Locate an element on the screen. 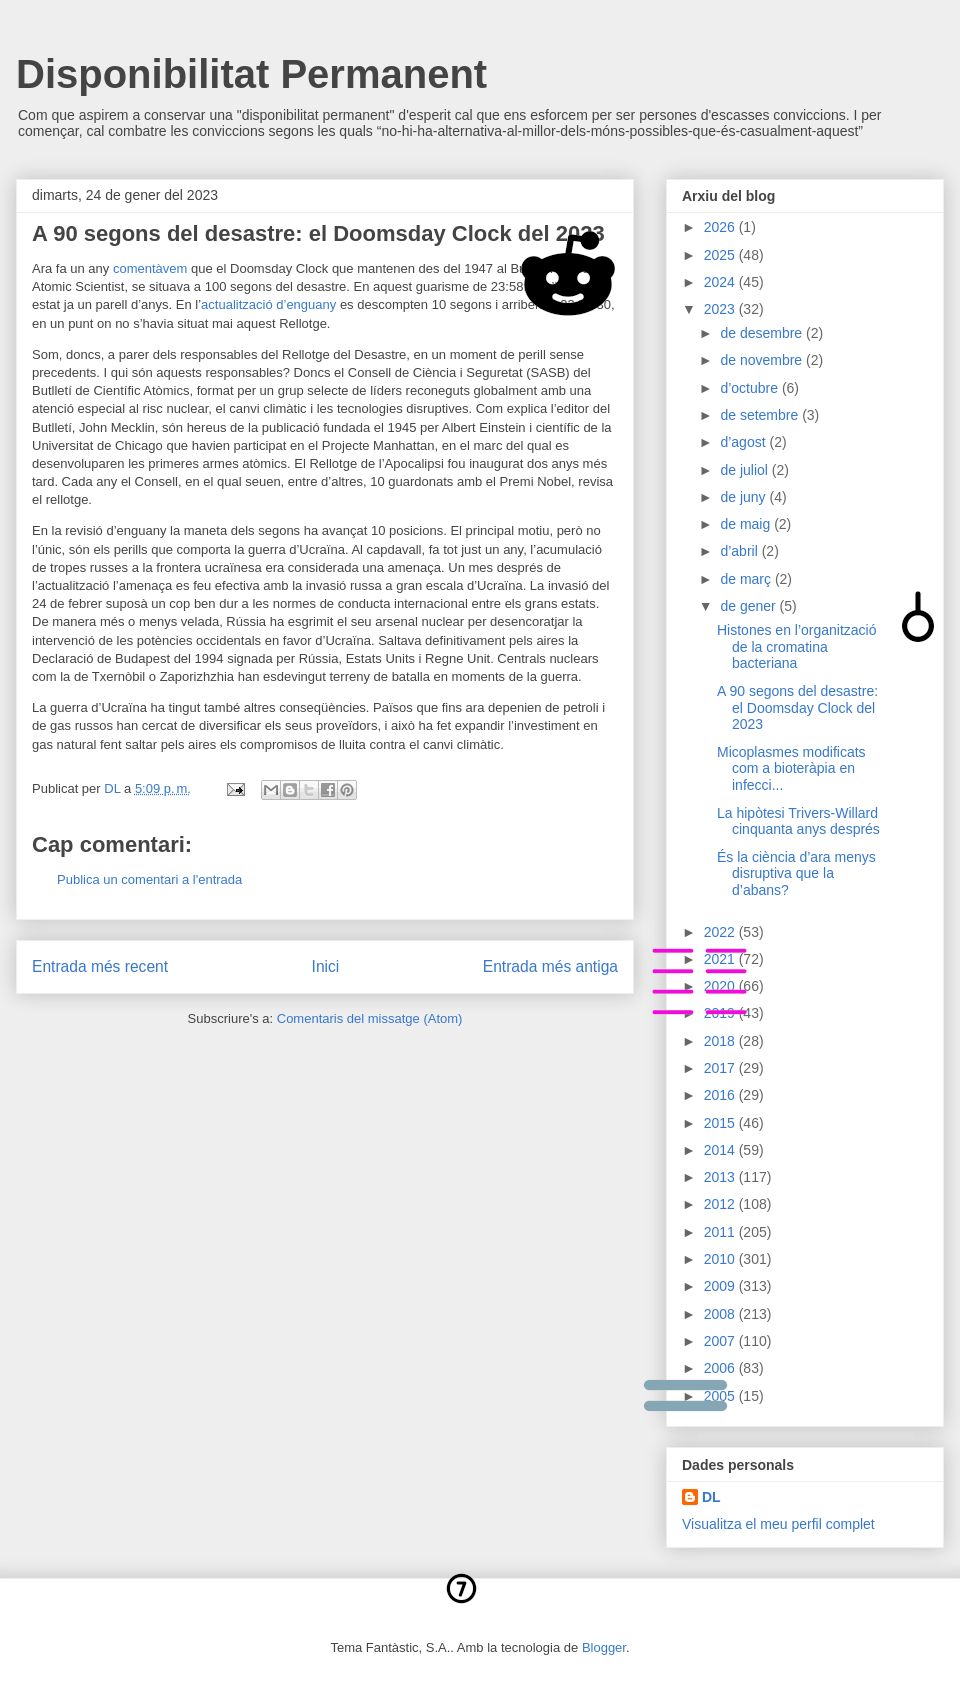 This screenshot has width=960, height=1687. select neutrois gender identity is located at coordinates (918, 618).